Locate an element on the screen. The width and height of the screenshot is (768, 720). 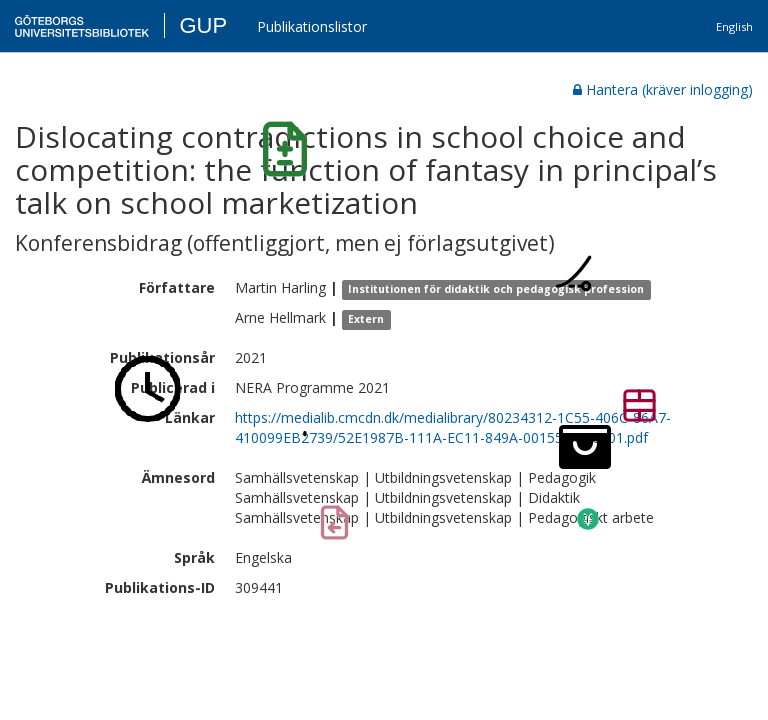
merge selected table cells is located at coordinates (639, 405).